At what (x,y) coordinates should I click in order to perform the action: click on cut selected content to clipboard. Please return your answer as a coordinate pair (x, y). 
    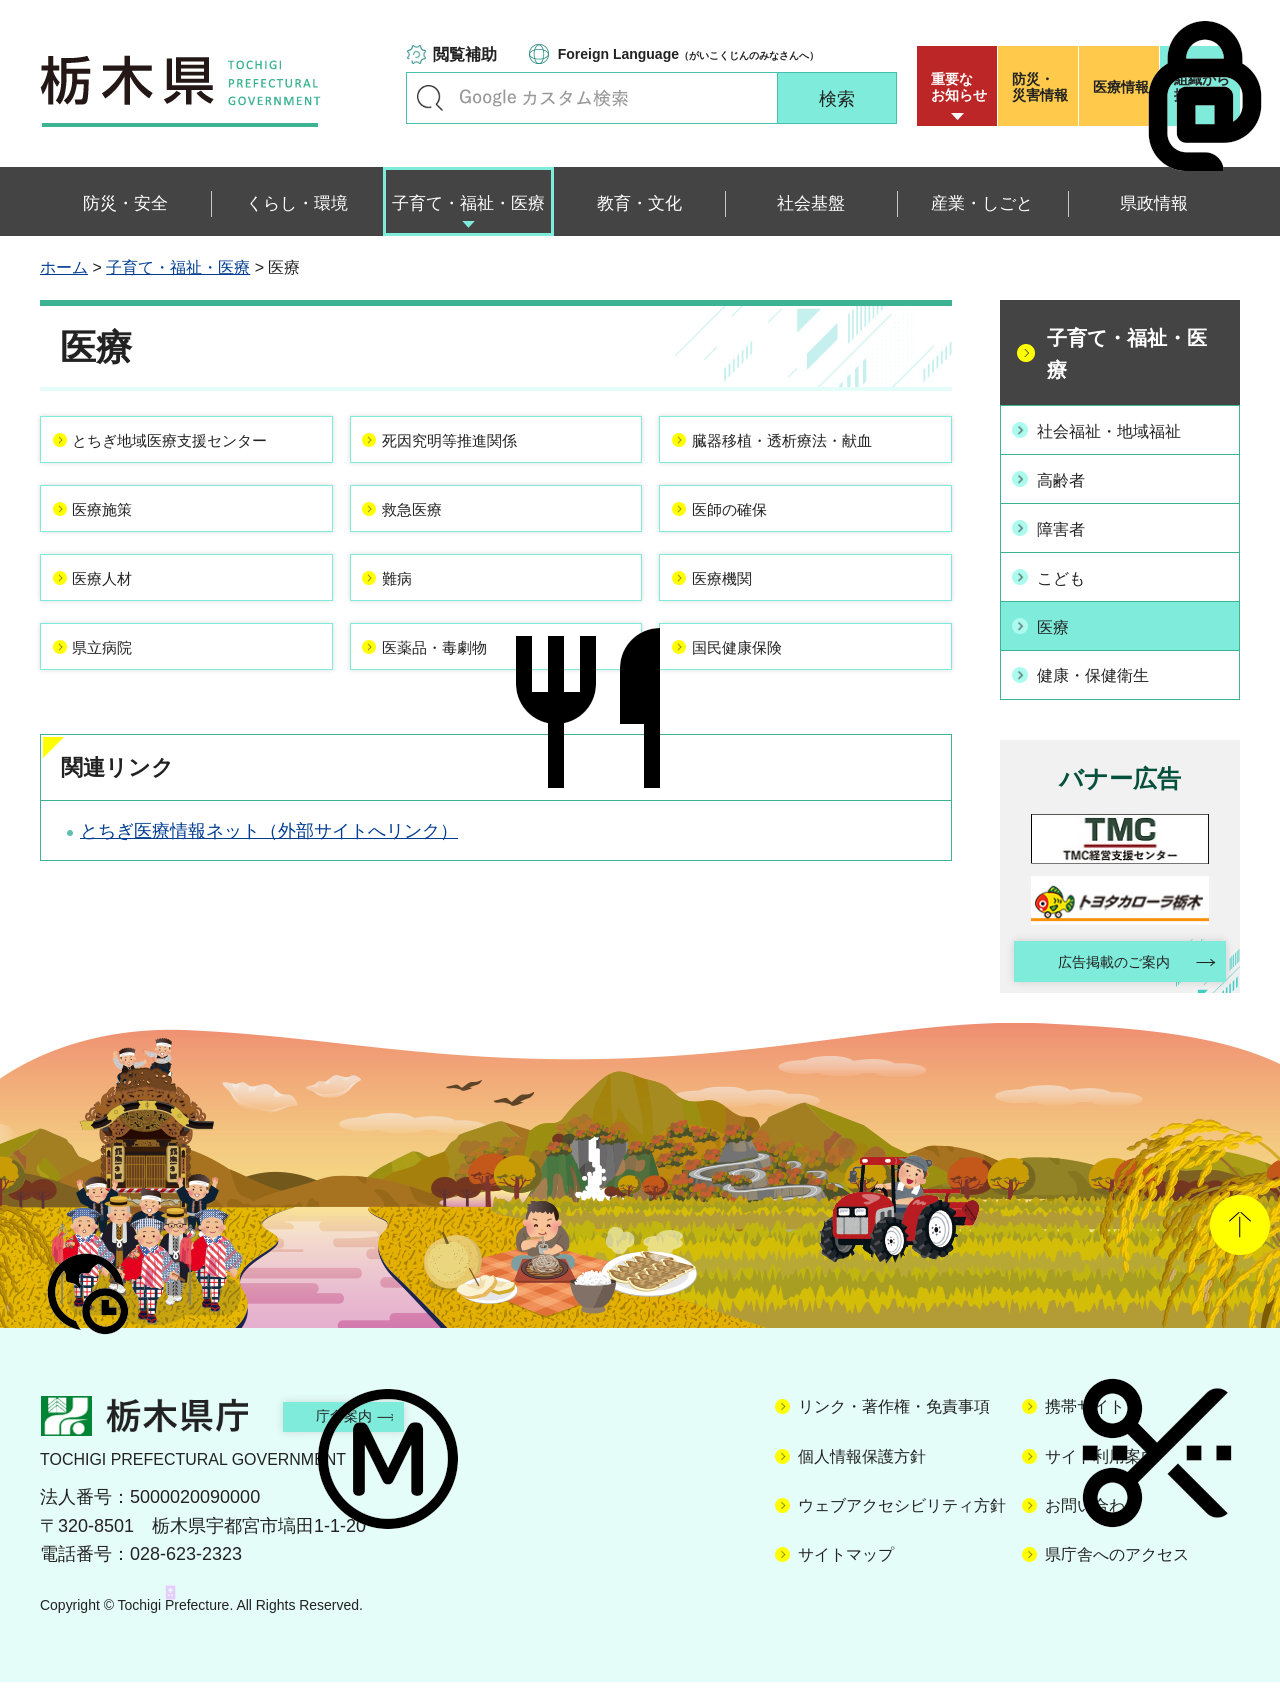
    Looking at the image, I should click on (1157, 1453).